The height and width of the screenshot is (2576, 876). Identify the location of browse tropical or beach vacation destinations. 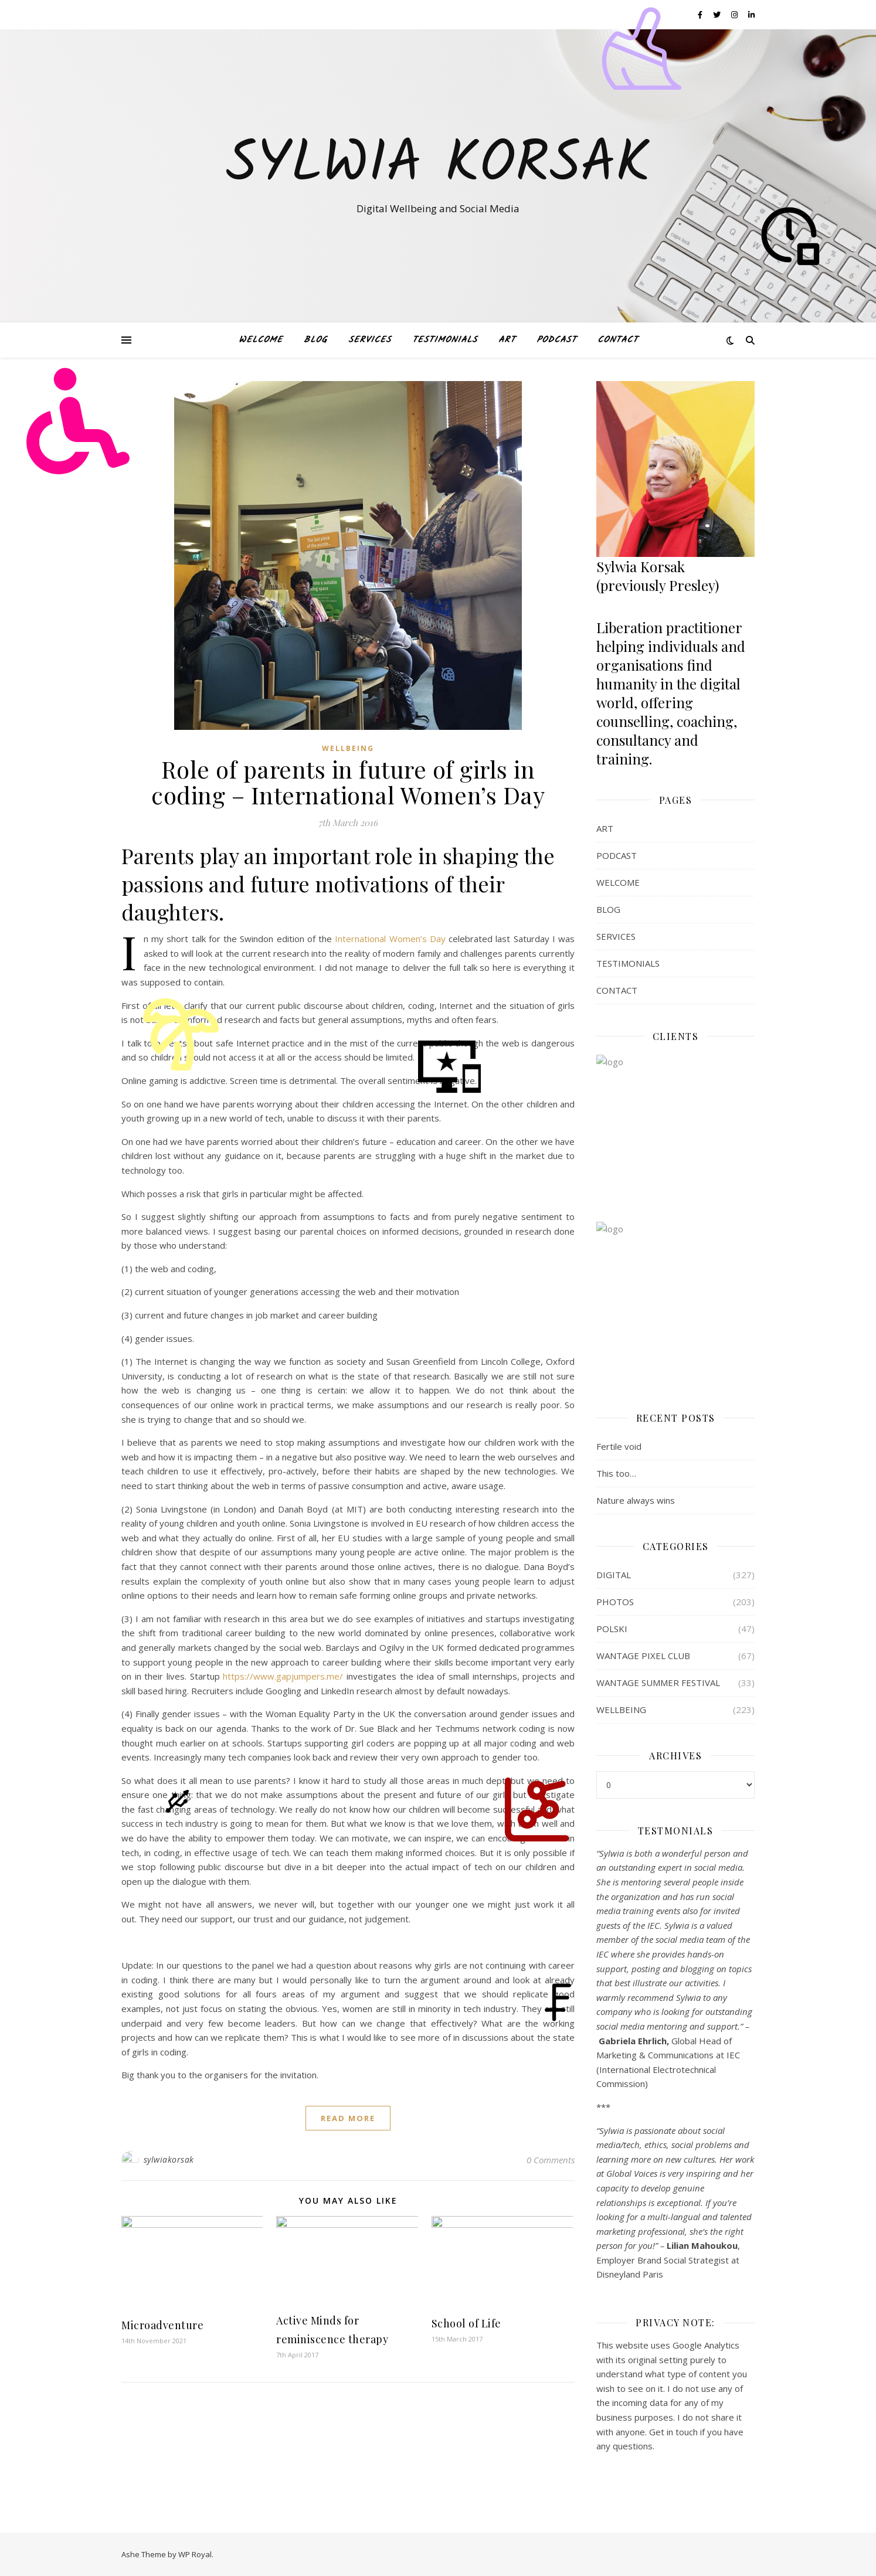
(181, 1032).